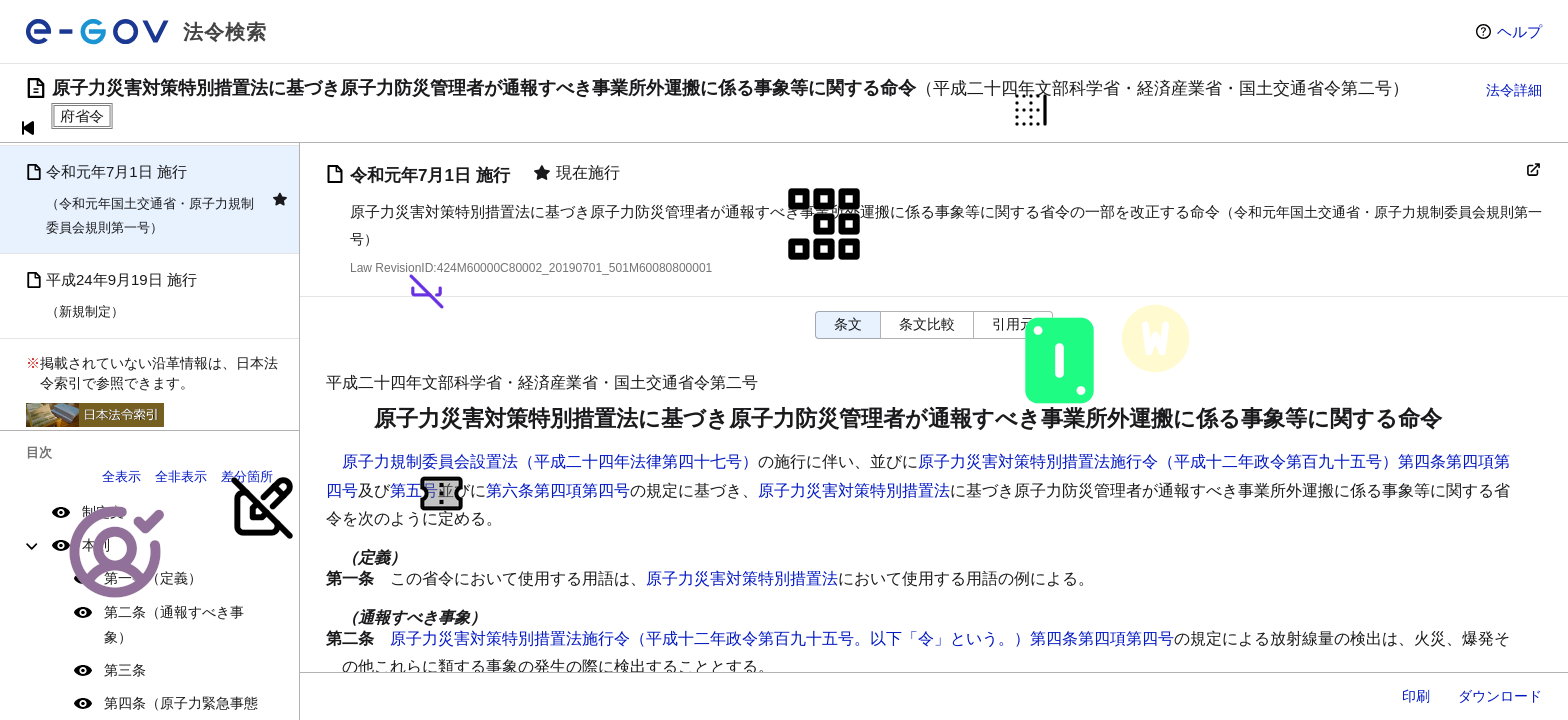 The width and height of the screenshot is (1568, 720). Describe the element at coordinates (426, 291) in the screenshot. I see `disable spacebar or space key input` at that location.